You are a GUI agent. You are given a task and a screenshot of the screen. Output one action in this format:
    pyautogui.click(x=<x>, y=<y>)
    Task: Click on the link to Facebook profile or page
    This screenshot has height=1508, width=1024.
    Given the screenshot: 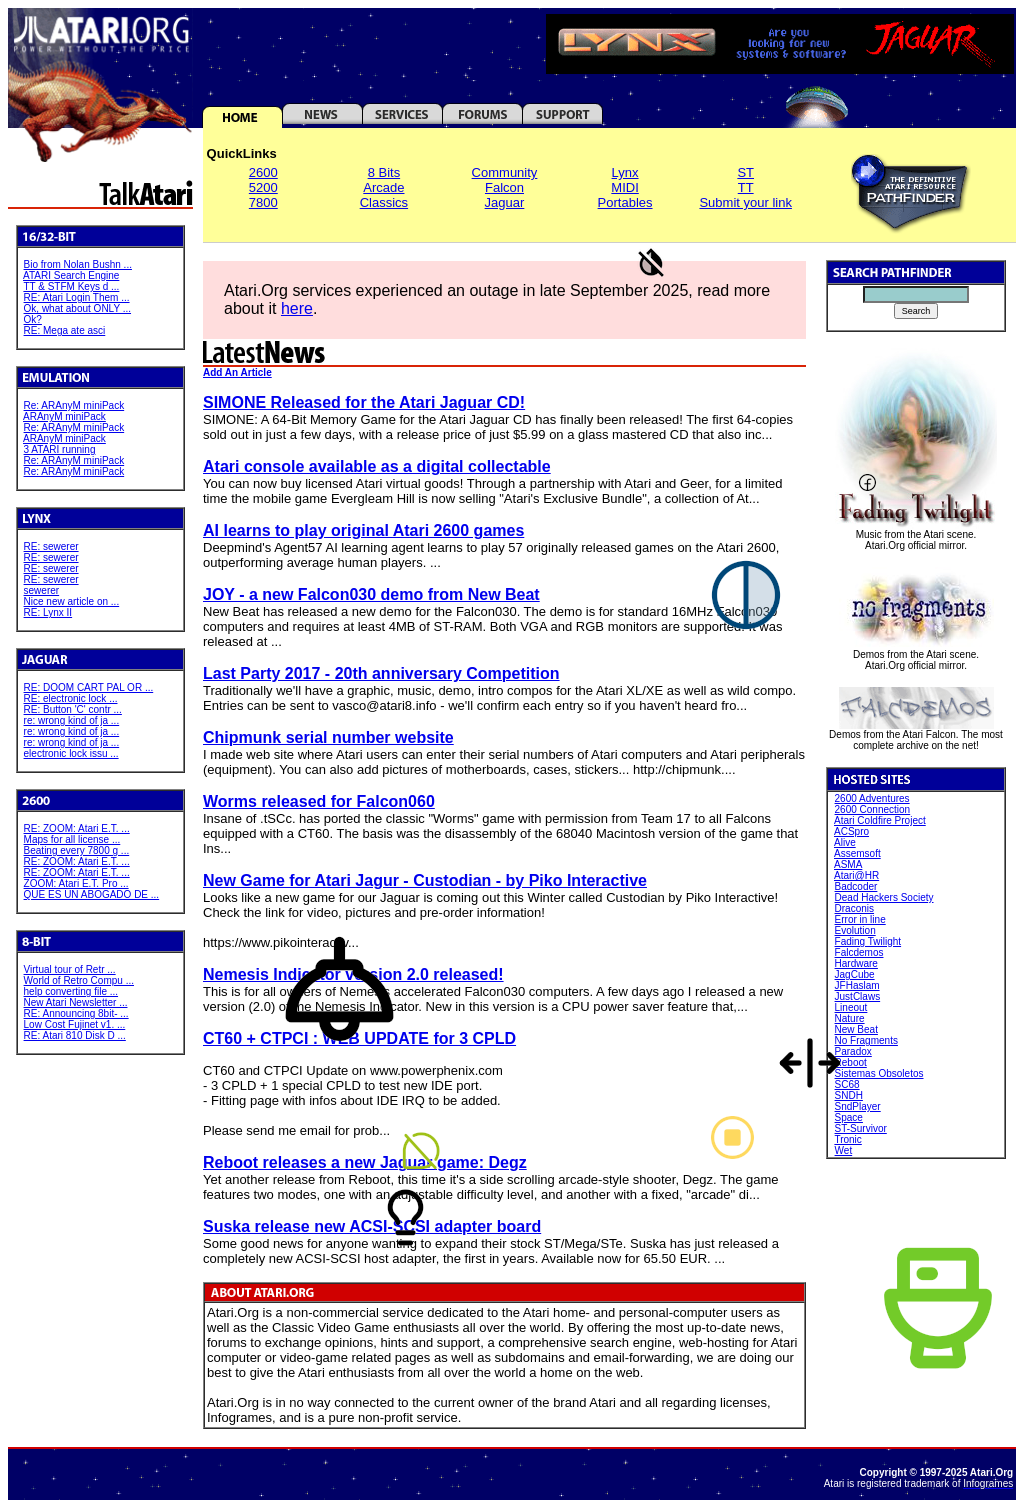 What is the action you would take?
    pyautogui.click(x=867, y=482)
    